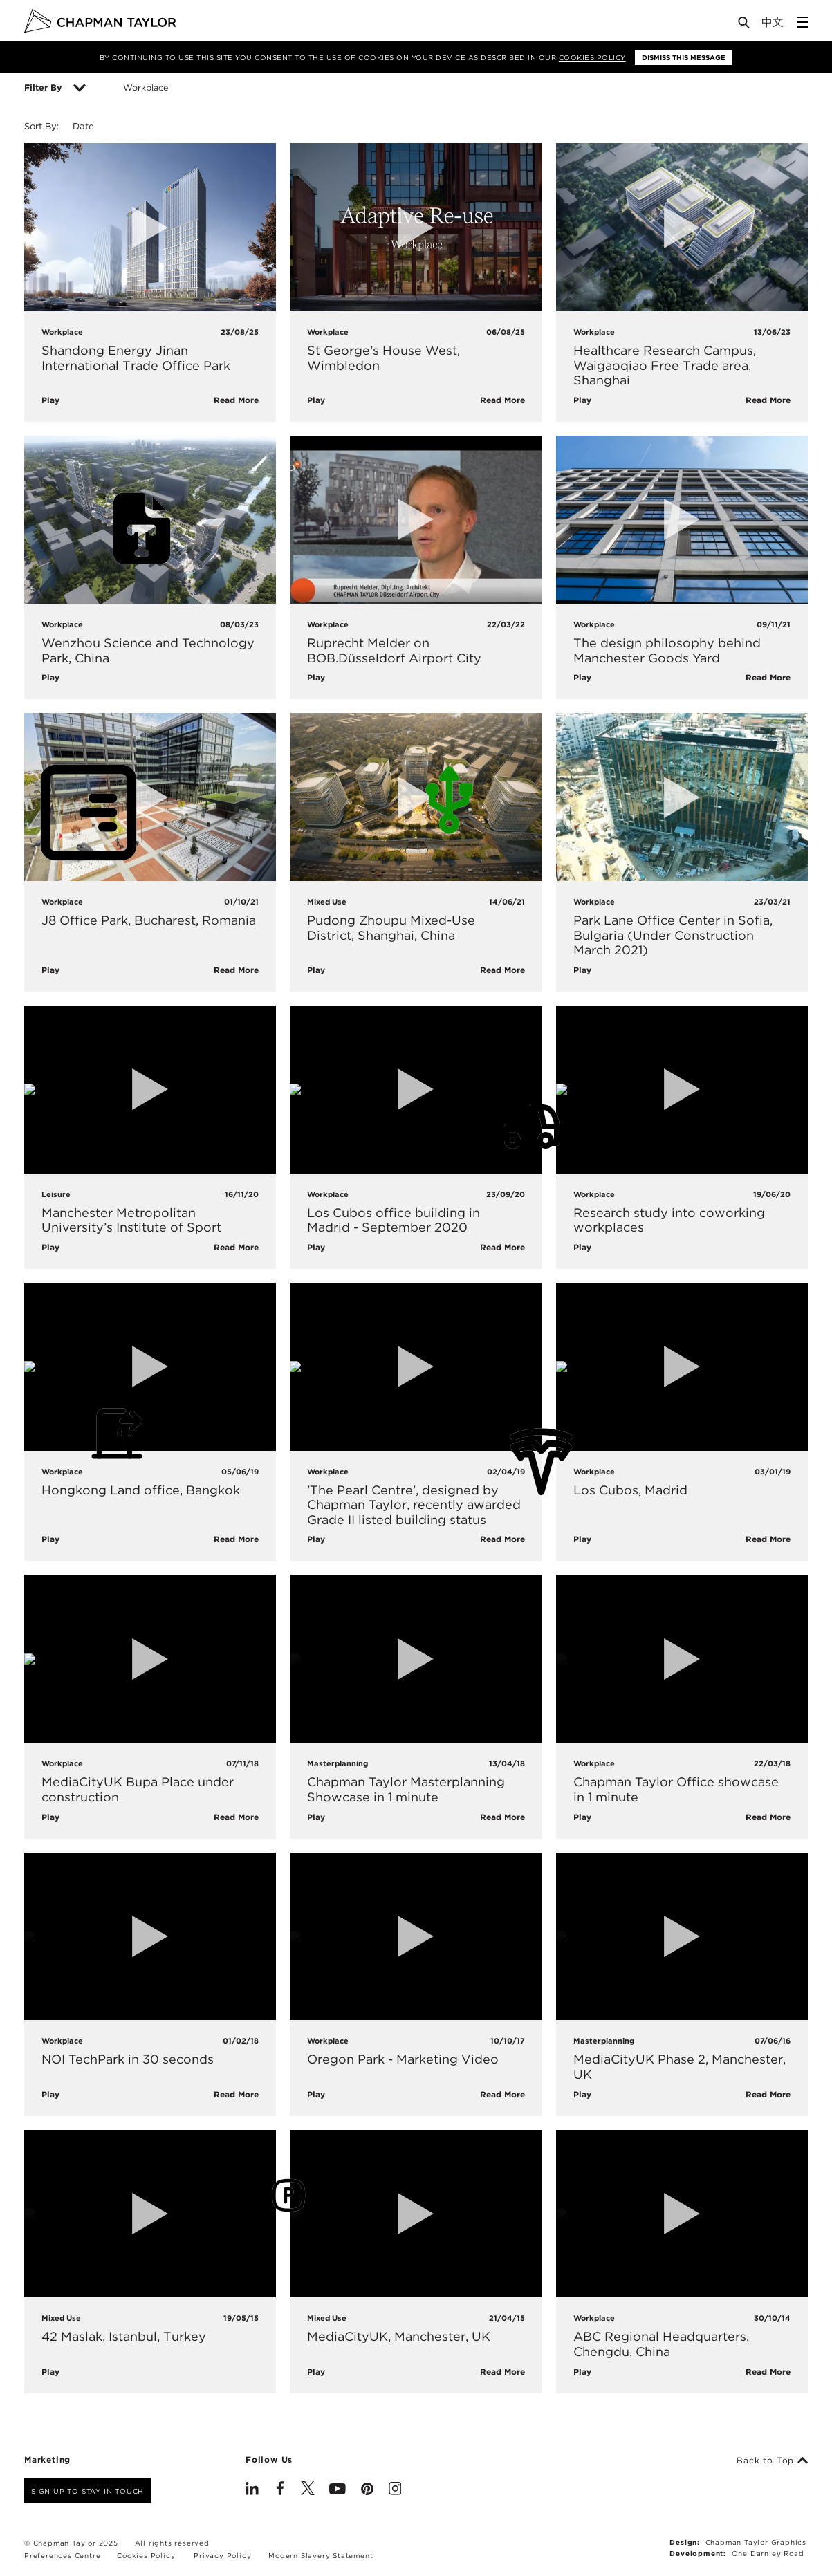  Describe the element at coordinates (532, 1127) in the screenshot. I see `track shipment or delivery status` at that location.